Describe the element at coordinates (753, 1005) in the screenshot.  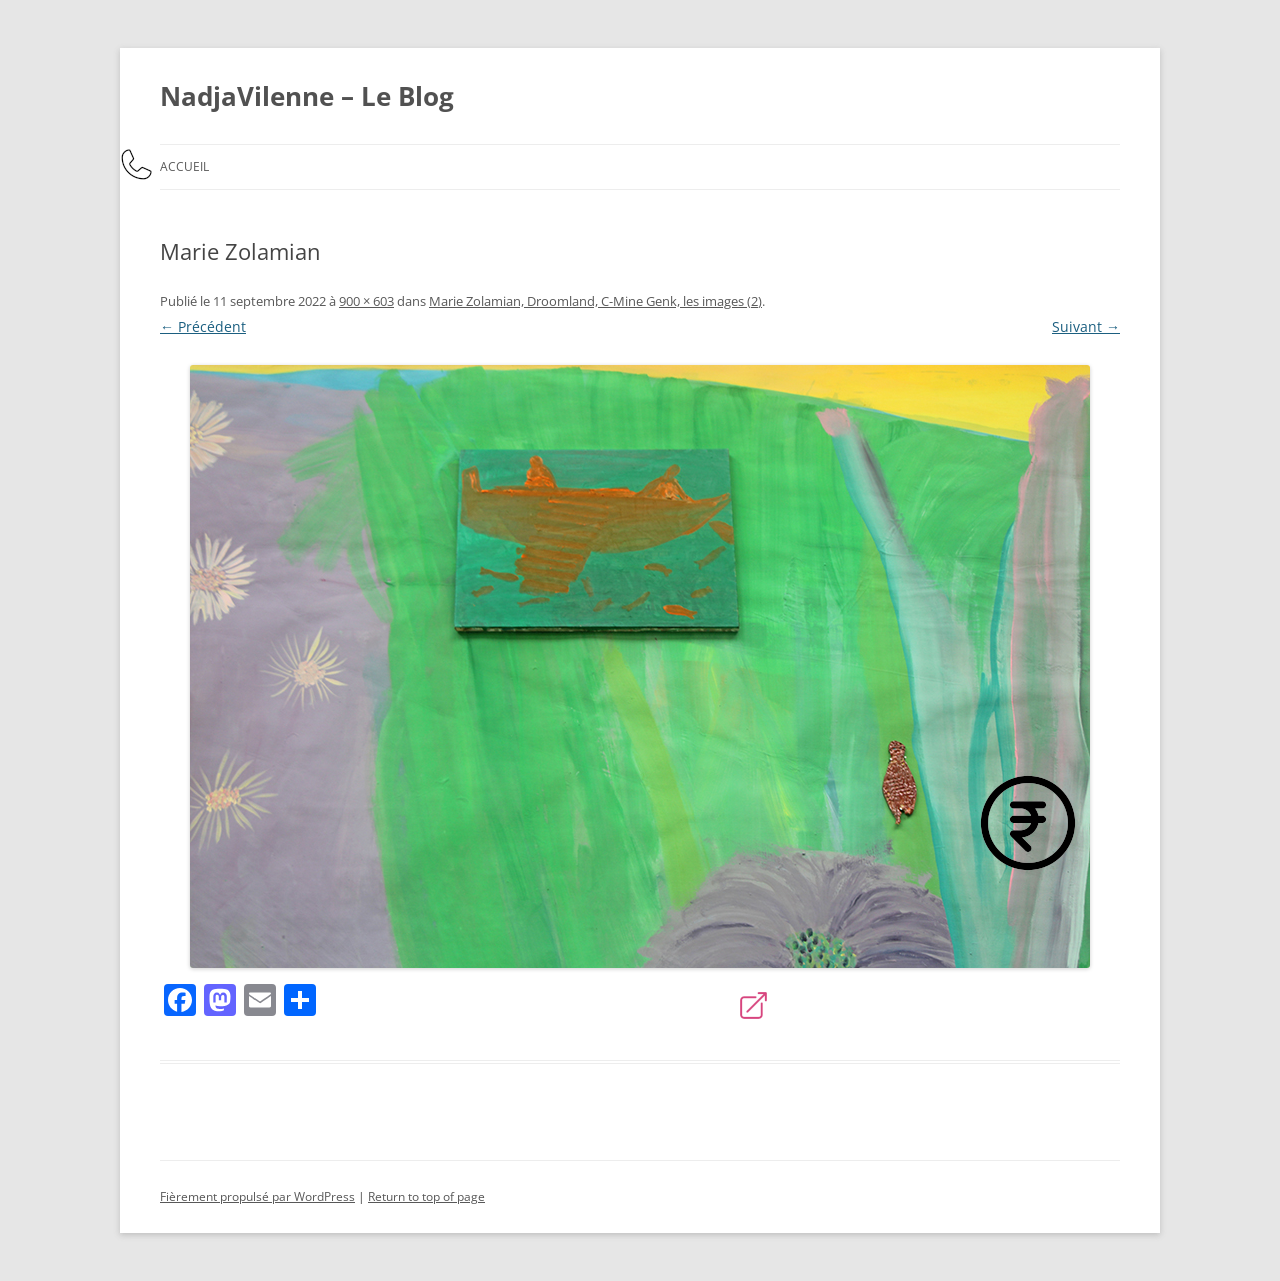
I see `open link in a new tab or window` at that location.